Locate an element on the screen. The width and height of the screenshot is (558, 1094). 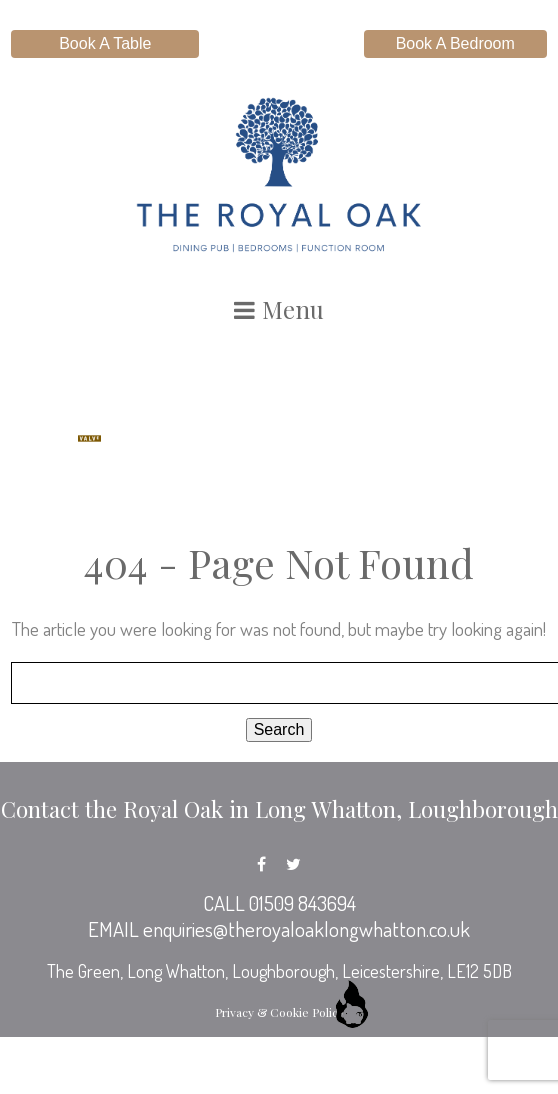
open Firefly III personal finance manager is located at coordinates (352, 1004).